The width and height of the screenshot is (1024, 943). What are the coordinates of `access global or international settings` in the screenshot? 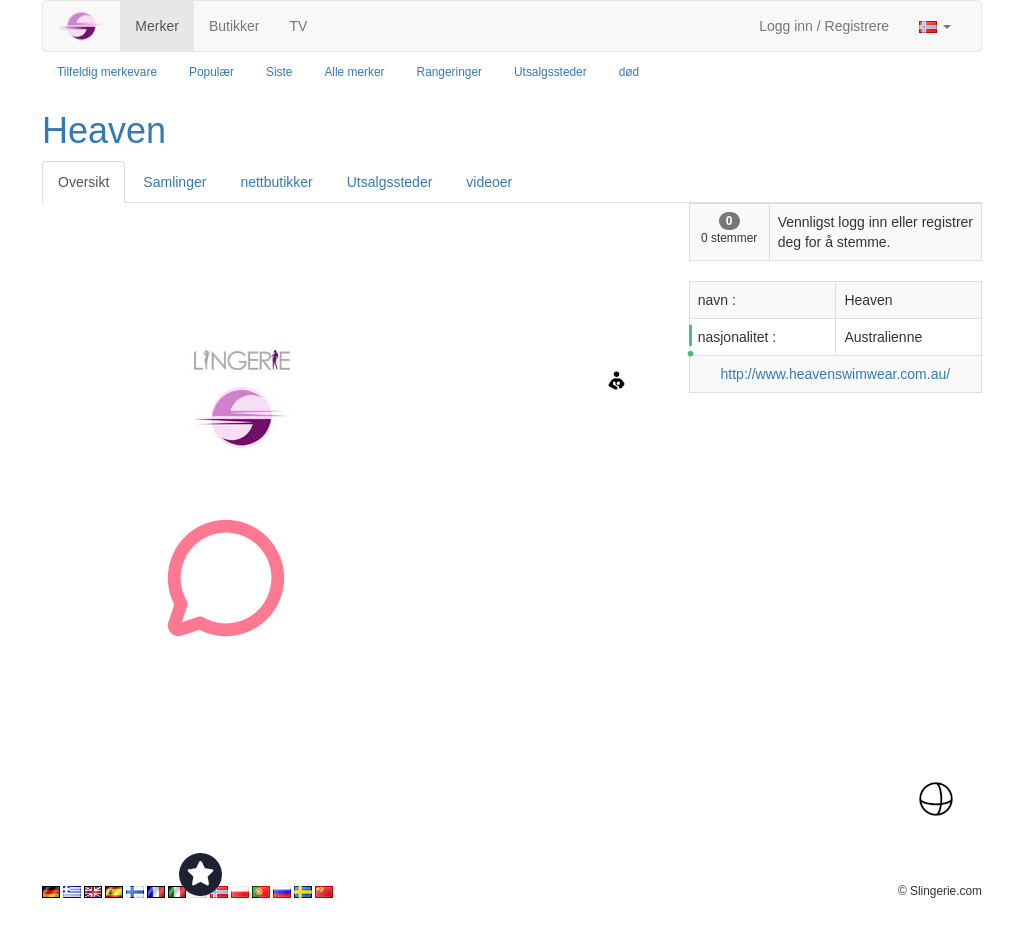 It's located at (936, 799).